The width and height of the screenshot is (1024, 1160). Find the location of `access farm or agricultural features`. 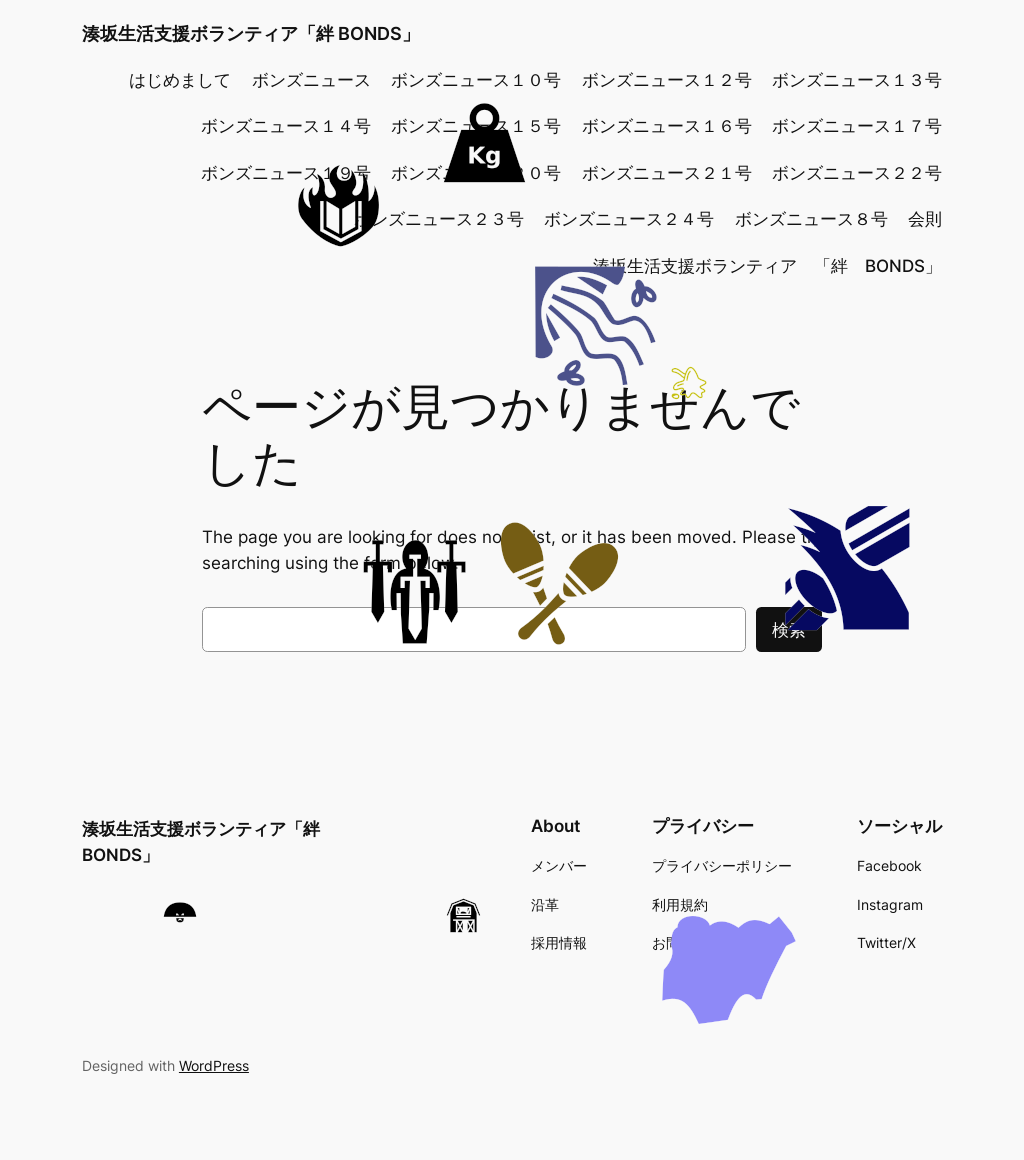

access farm or agricultural features is located at coordinates (463, 915).